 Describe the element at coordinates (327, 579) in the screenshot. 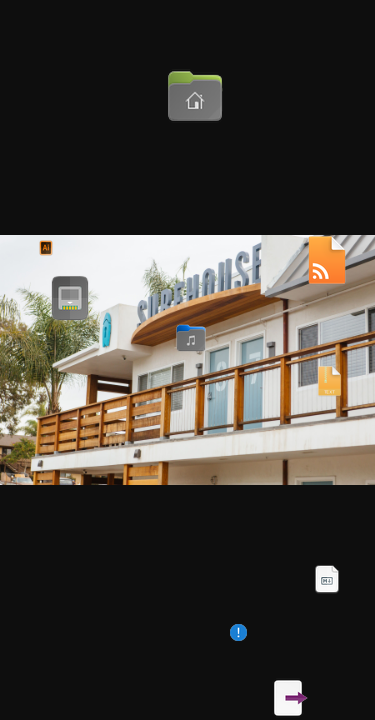

I see `a markdown text file` at that location.